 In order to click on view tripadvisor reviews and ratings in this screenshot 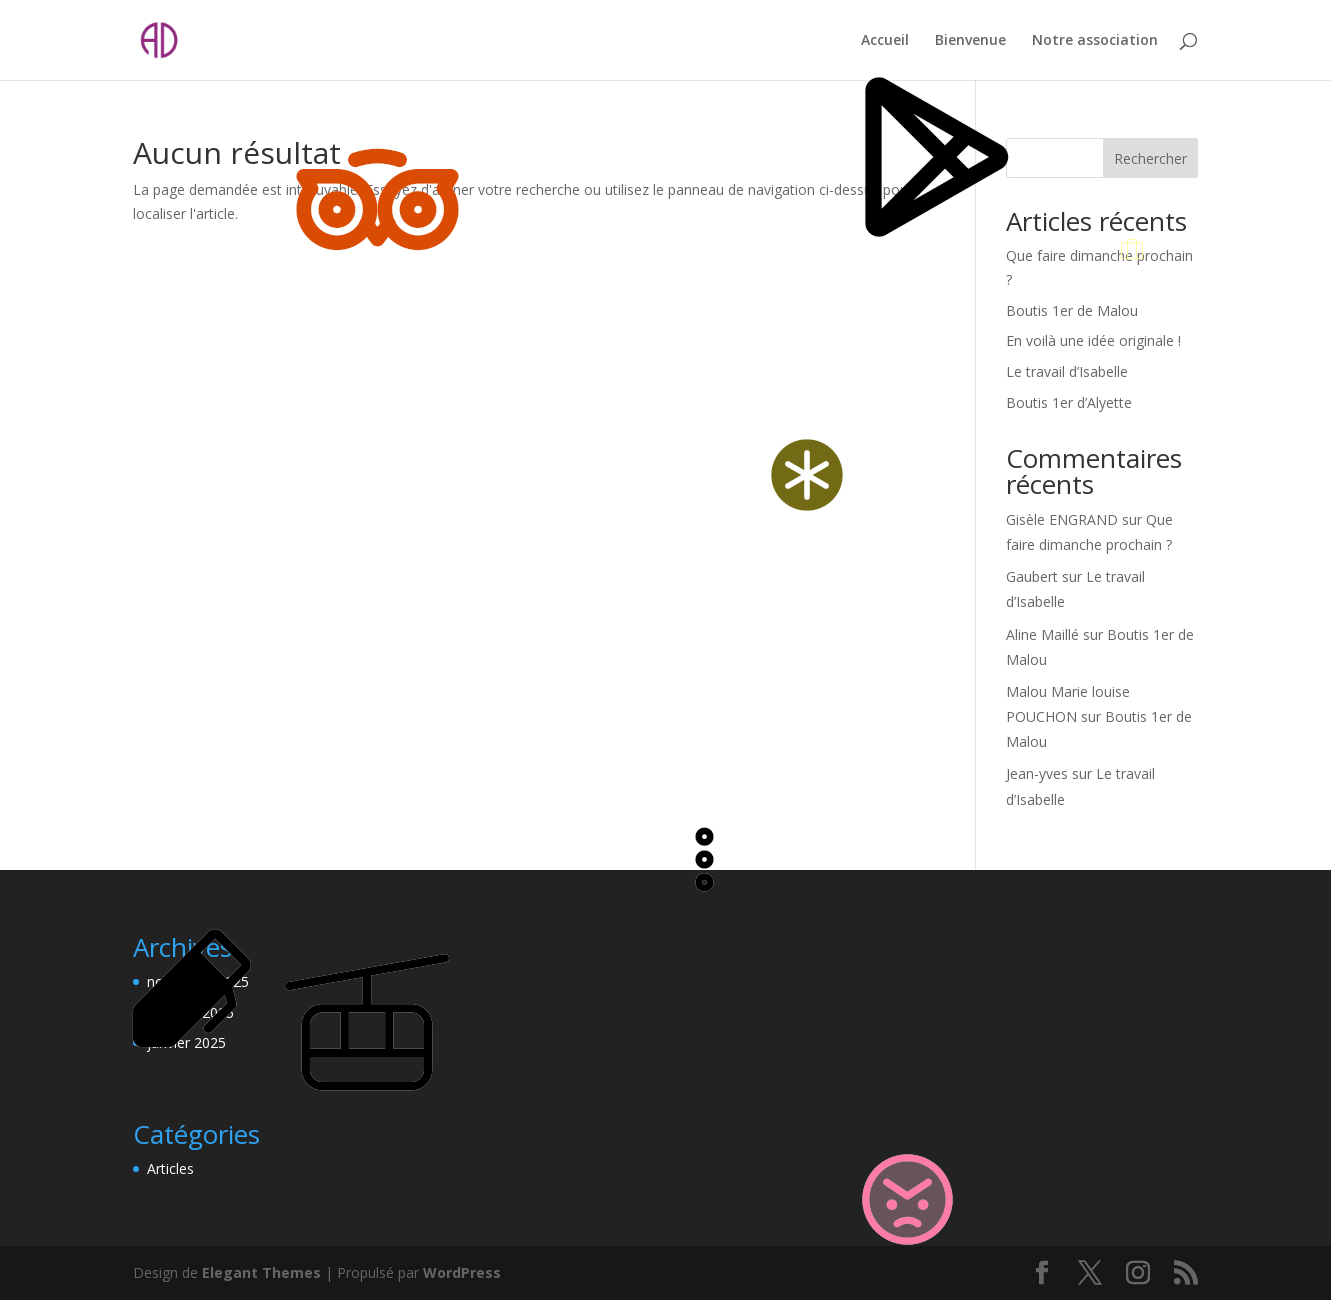, I will do `click(377, 198)`.